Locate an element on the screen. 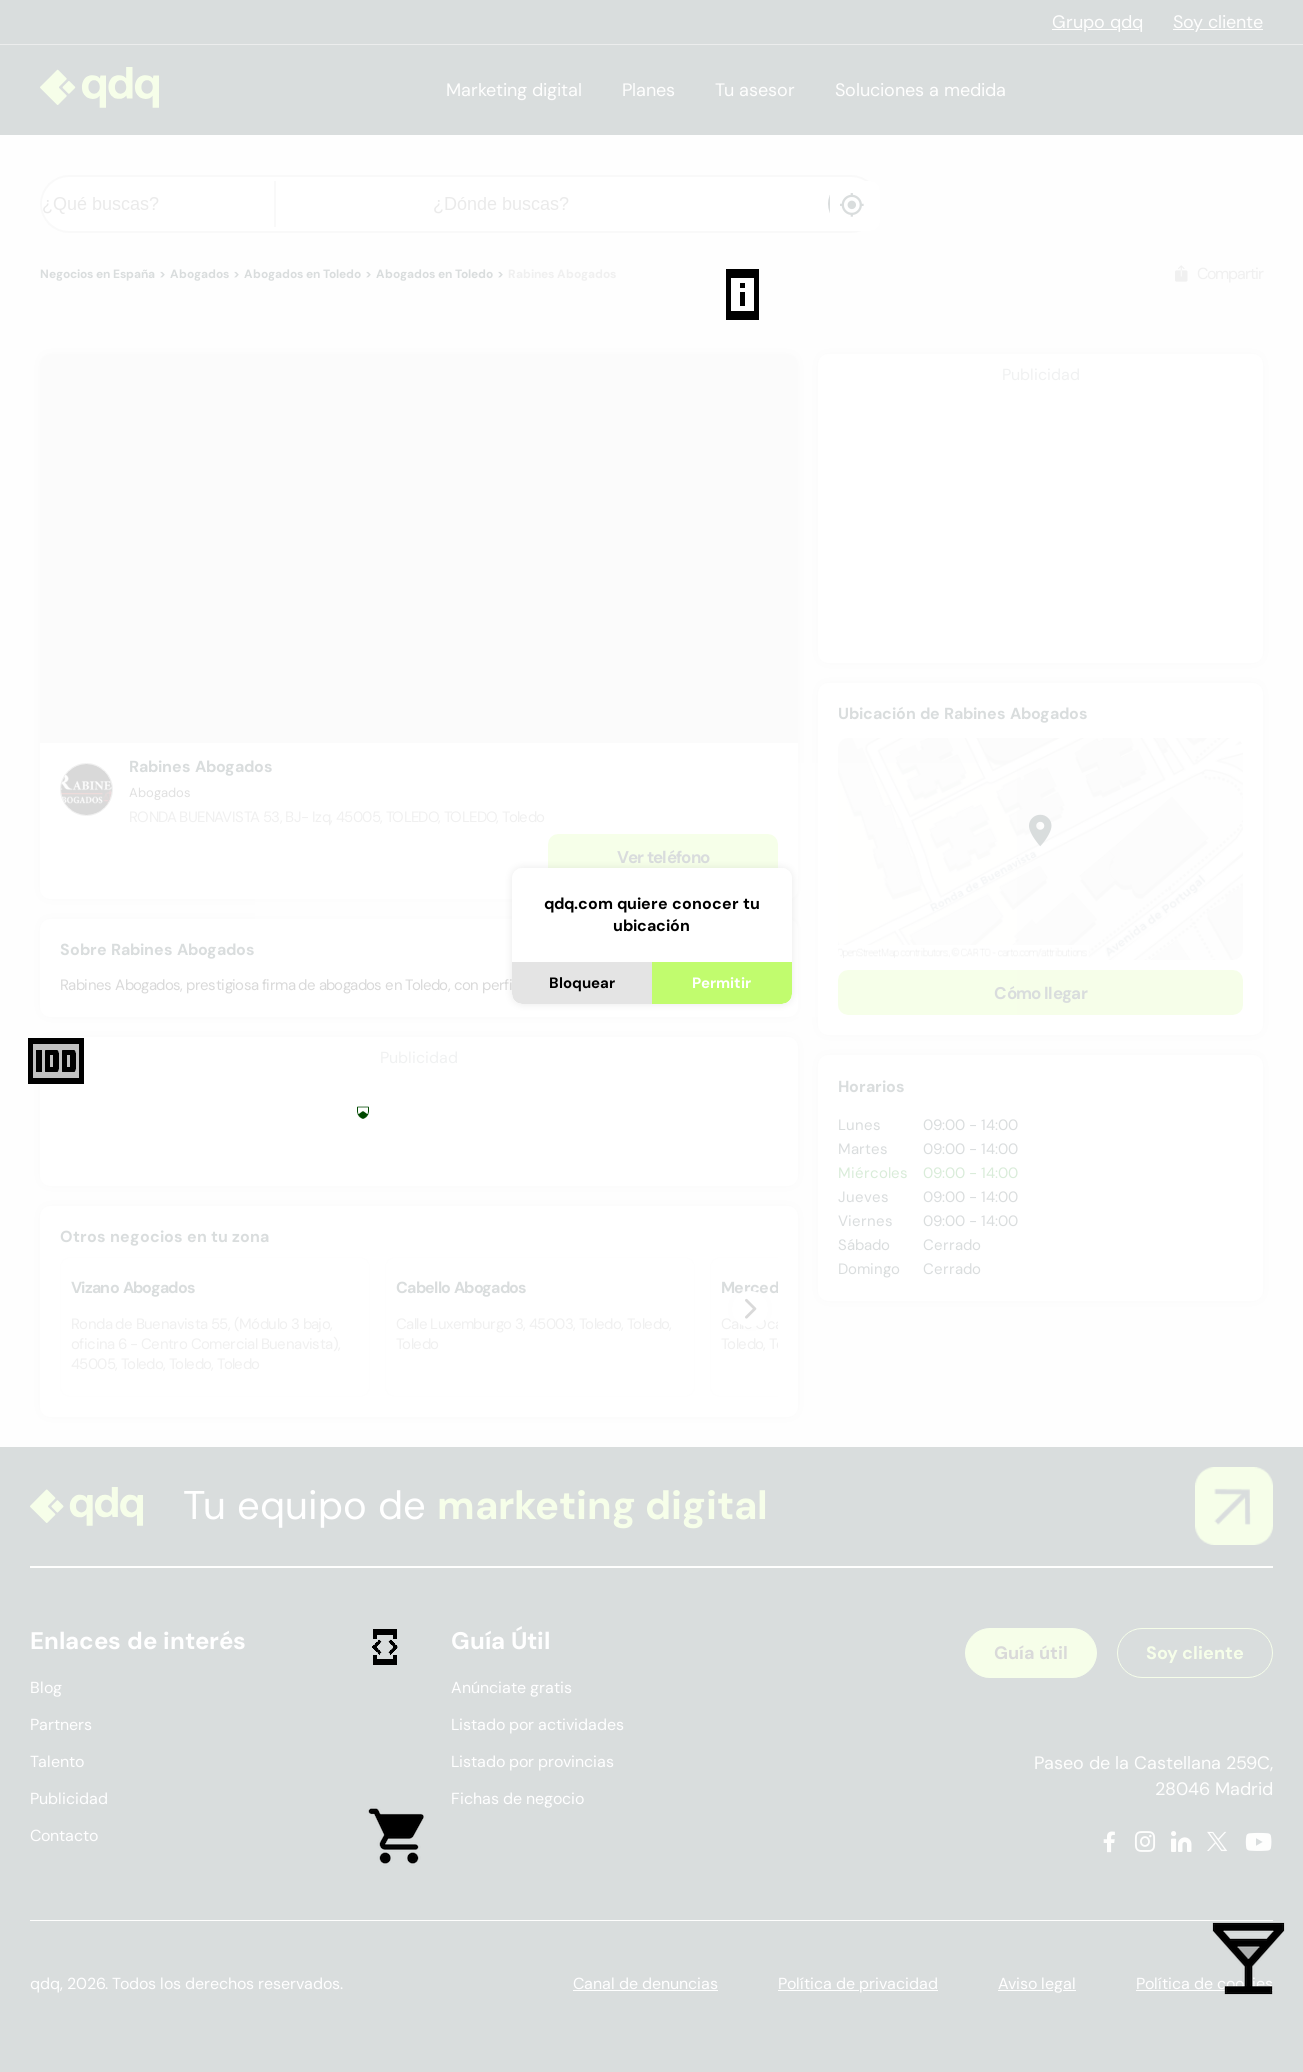 The image size is (1303, 2072). view device information is located at coordinates (742, 294).